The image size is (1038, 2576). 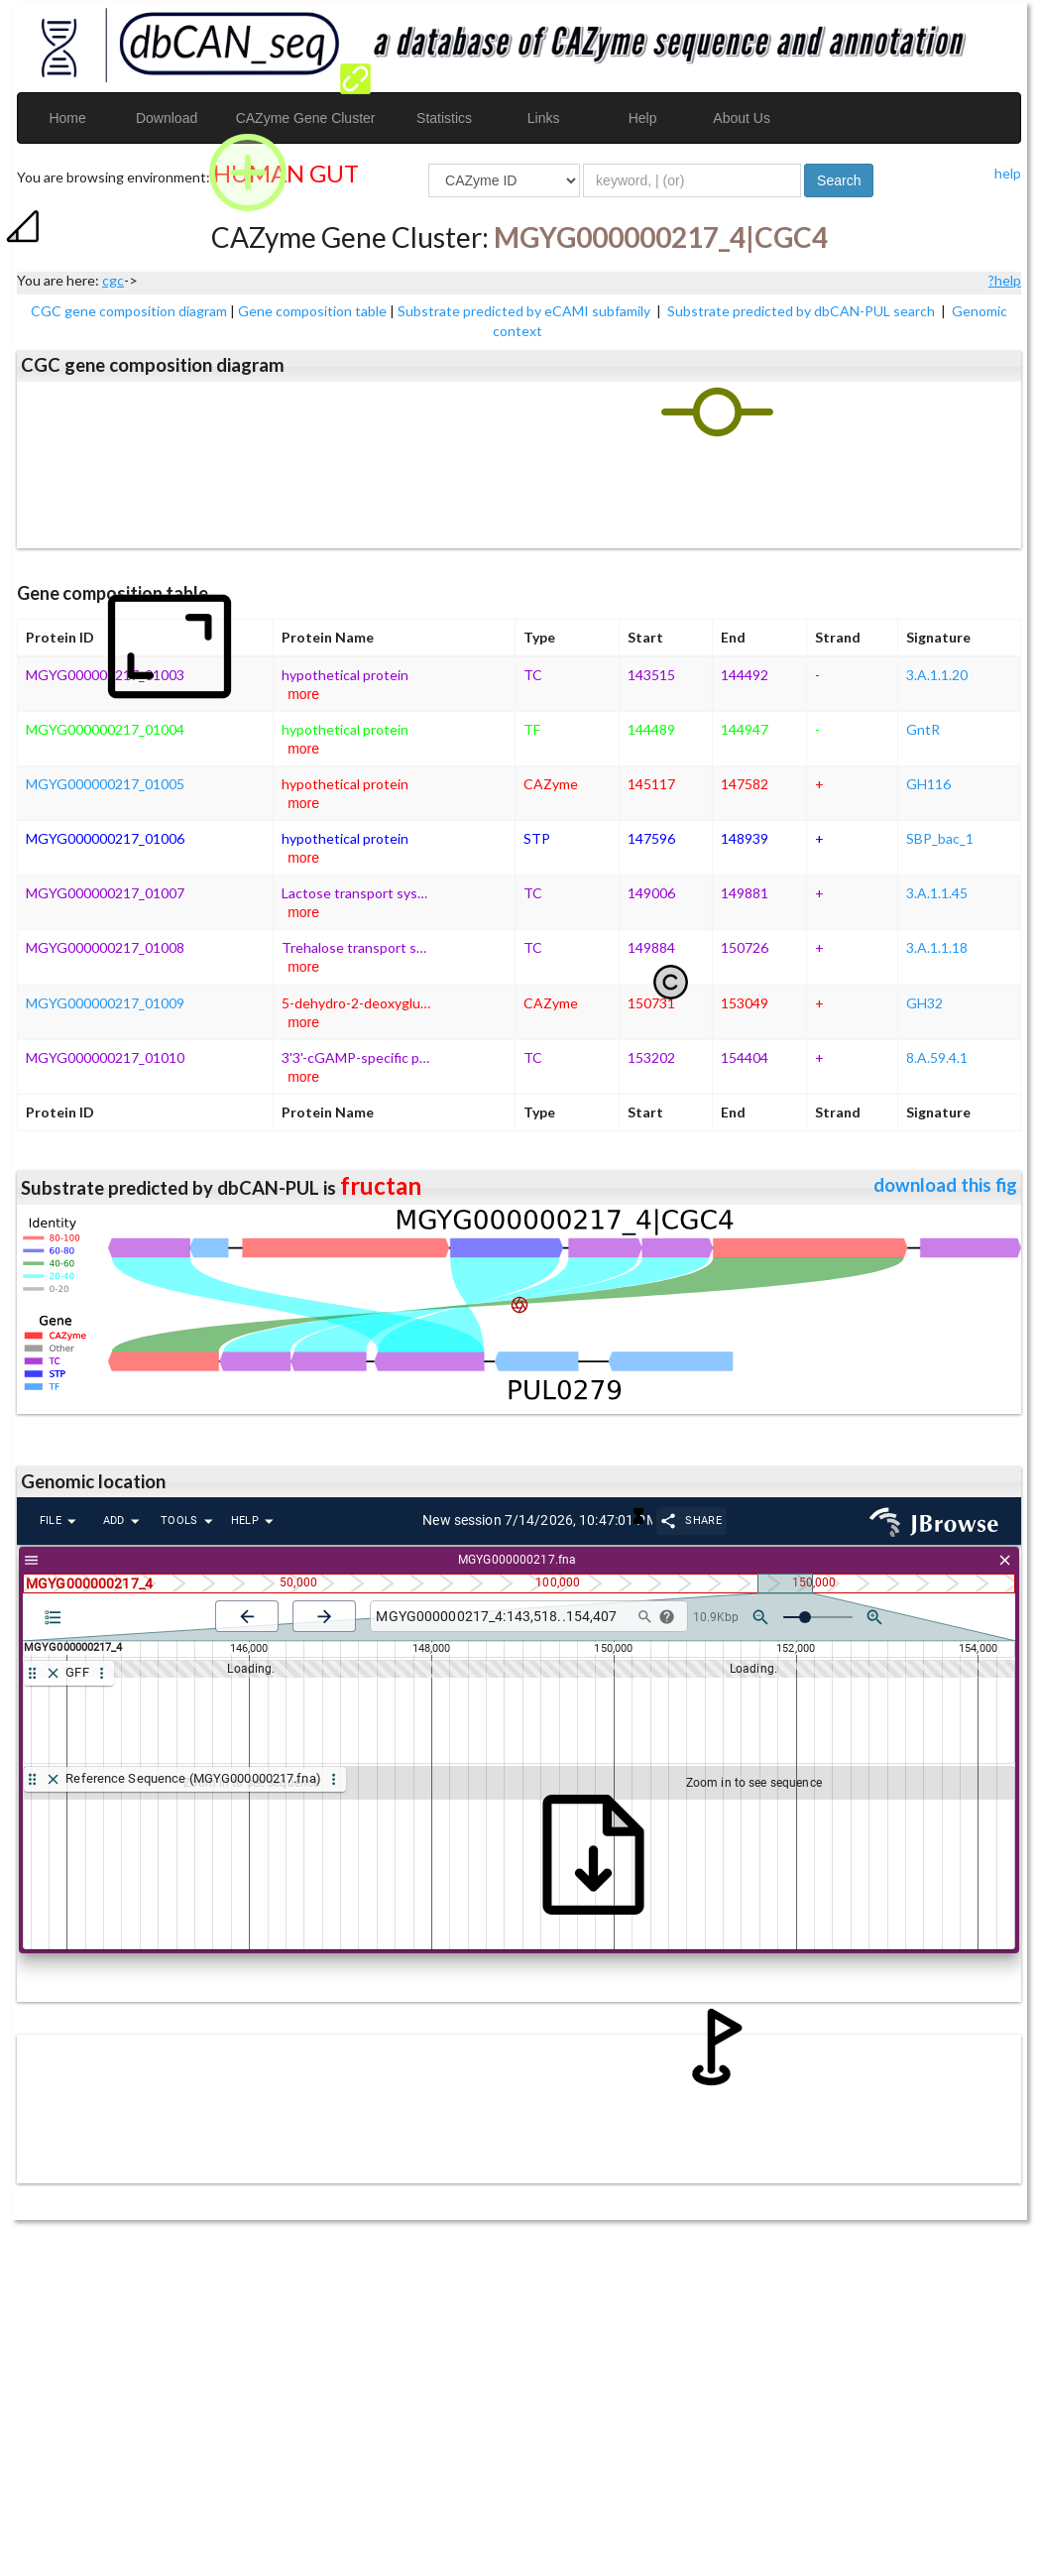 What do you see at coordinates (717, 411) in the screenshot?
I see `view commit history in version control` at bounding box center [717, 411].